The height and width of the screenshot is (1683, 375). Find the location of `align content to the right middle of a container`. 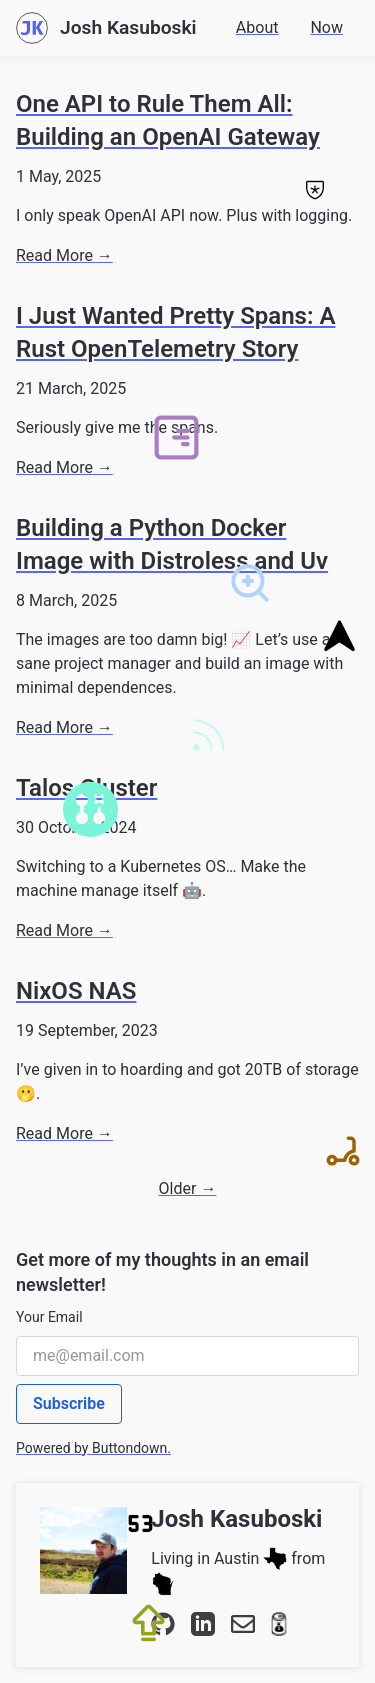

align content to the right middle of a container is located at coordinates (176, 437).